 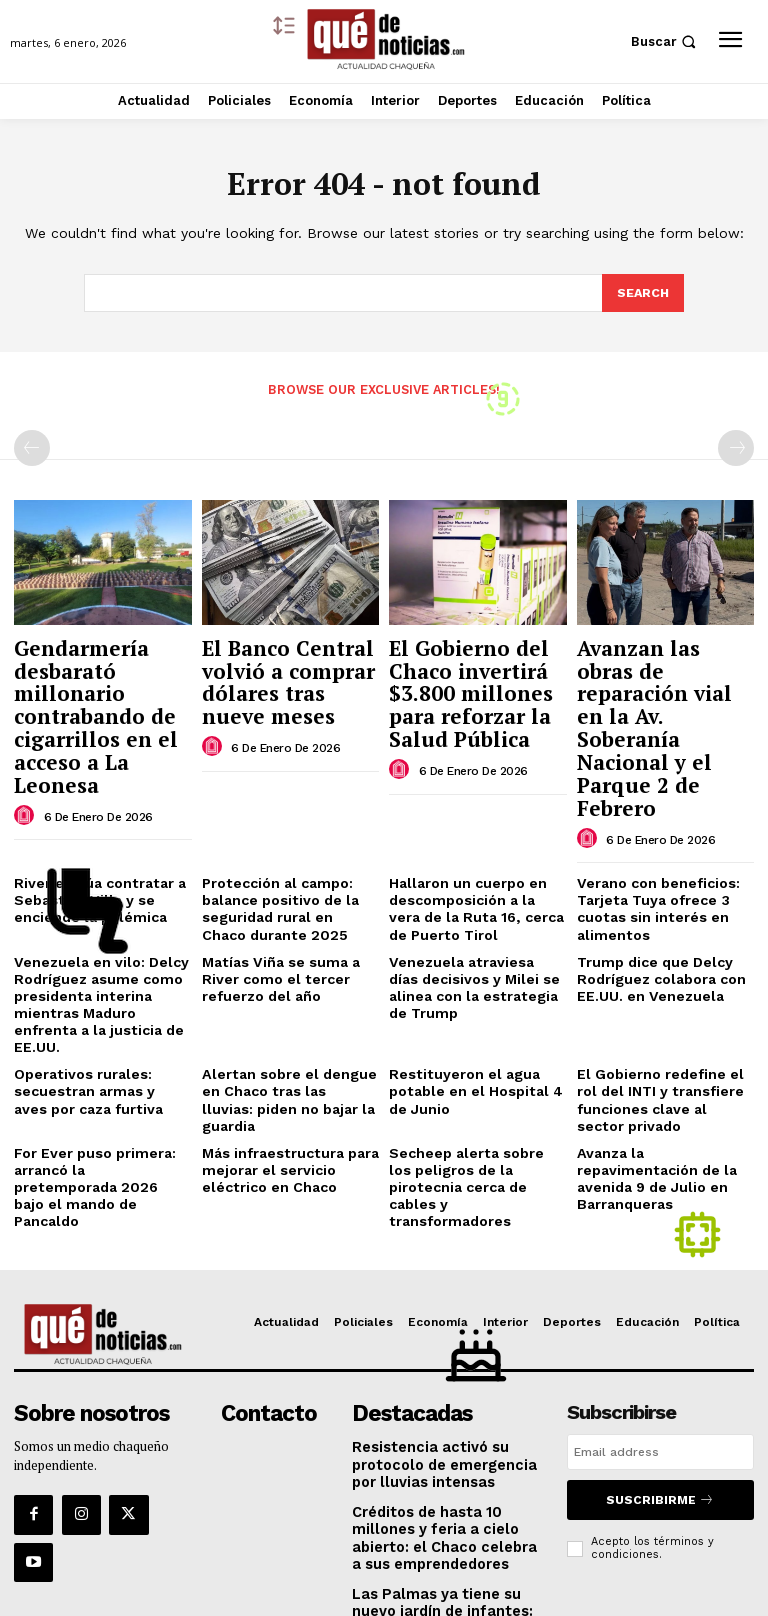 I want to click on indicates reduced legroom seating option, so click(x=90, y=911).